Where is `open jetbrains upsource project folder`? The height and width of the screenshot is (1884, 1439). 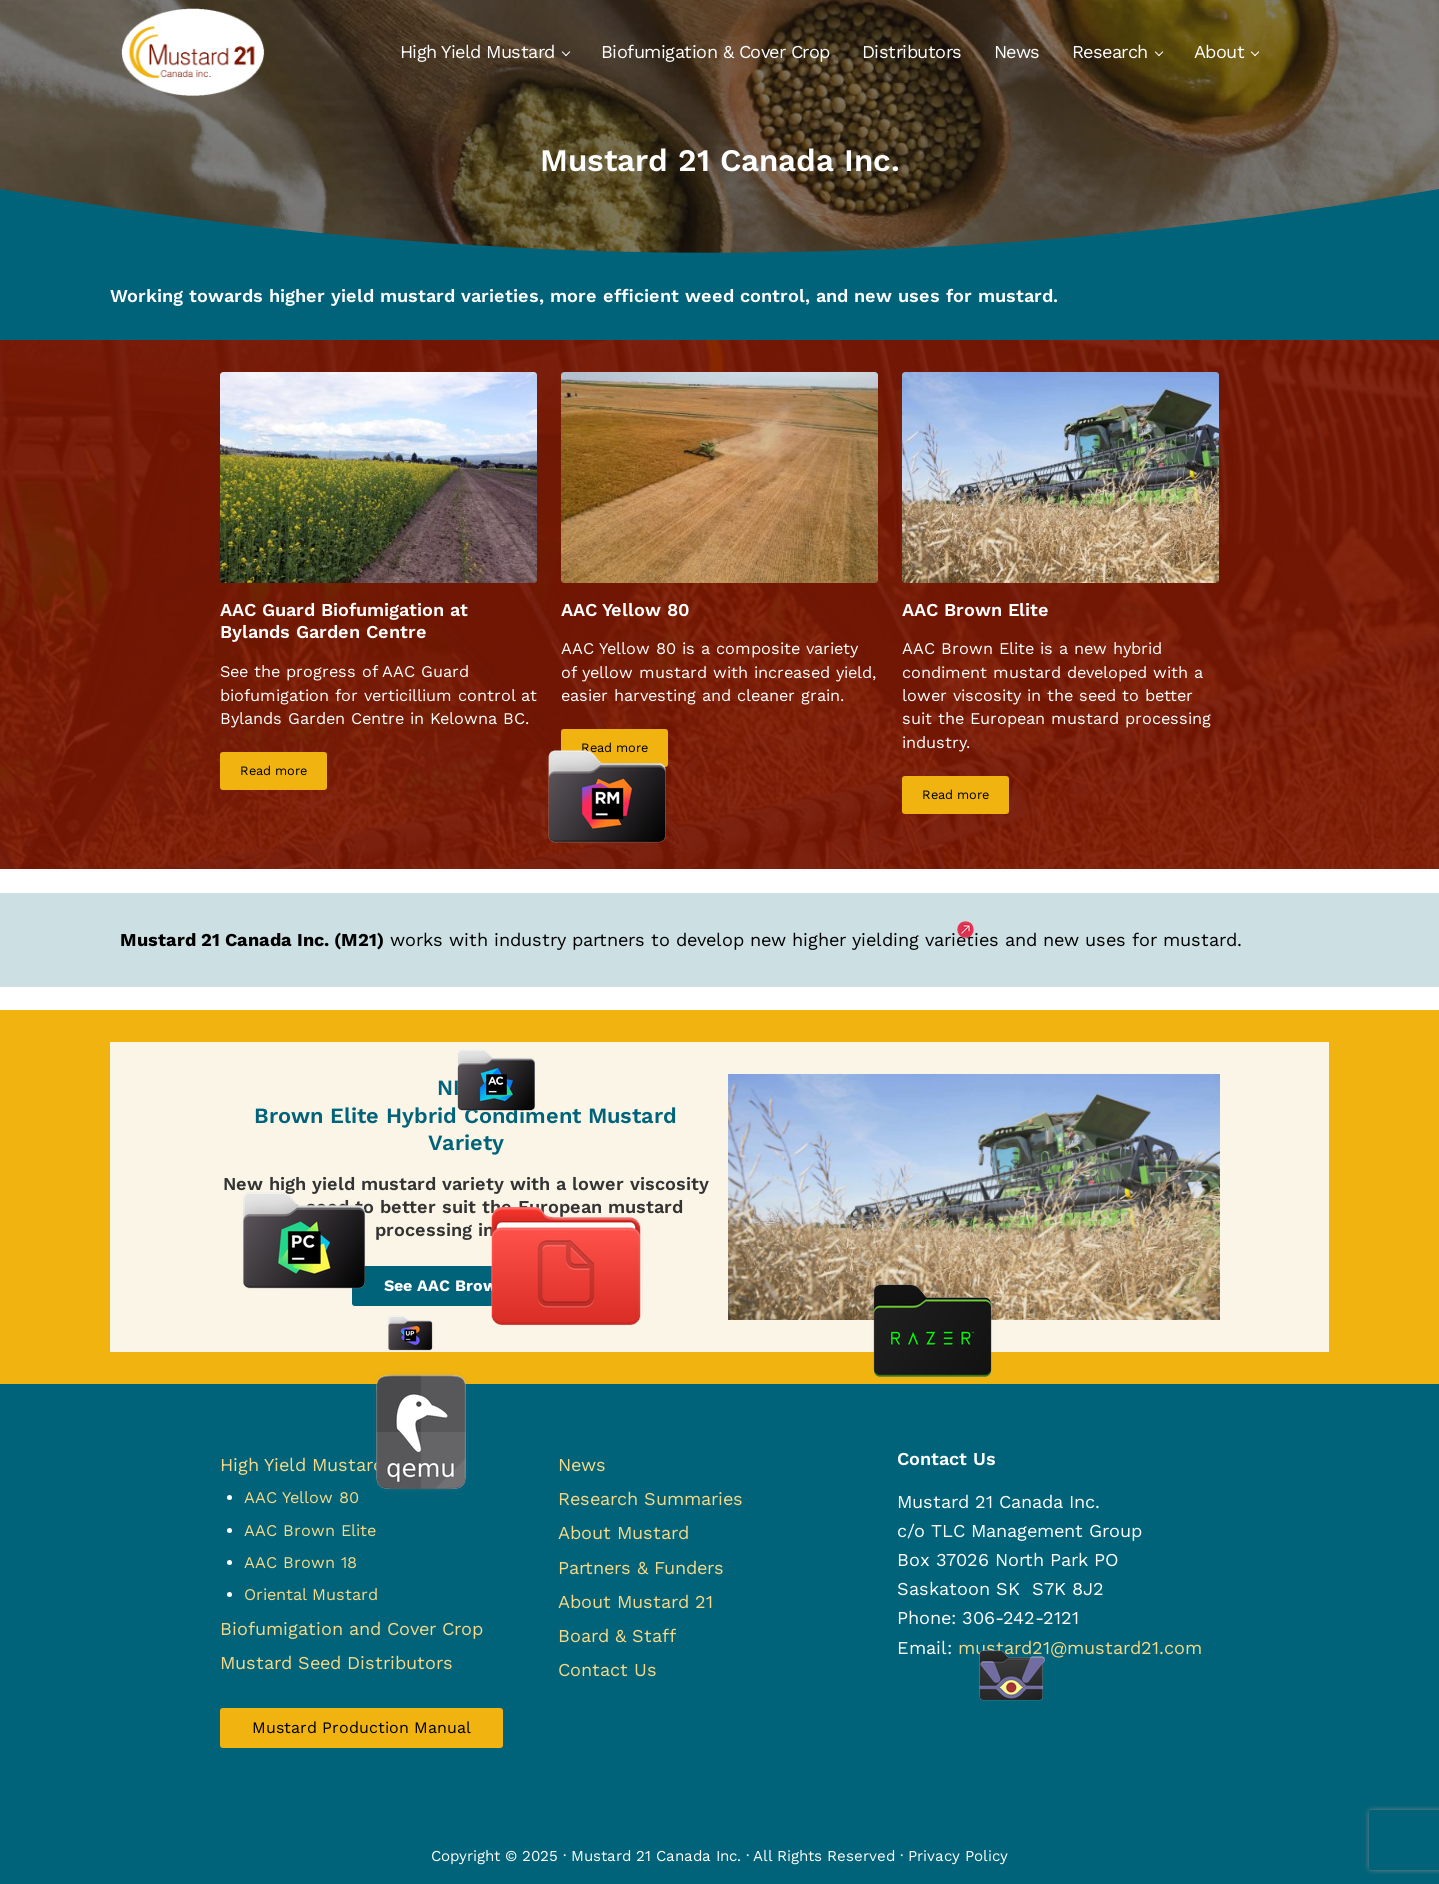
open jetbrains upsource project folder is located at coordinates (410, 1334).